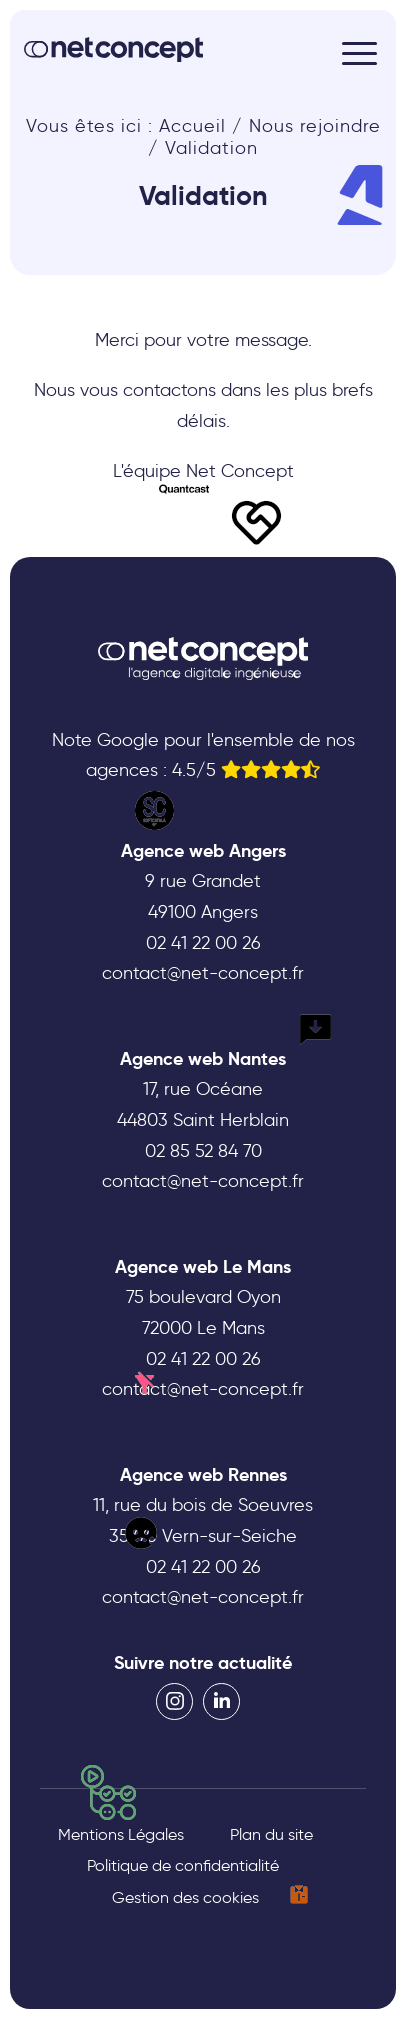  Describe the element at coordinates (315, 1028) in the screenshot. I see `download chat history` at that location.